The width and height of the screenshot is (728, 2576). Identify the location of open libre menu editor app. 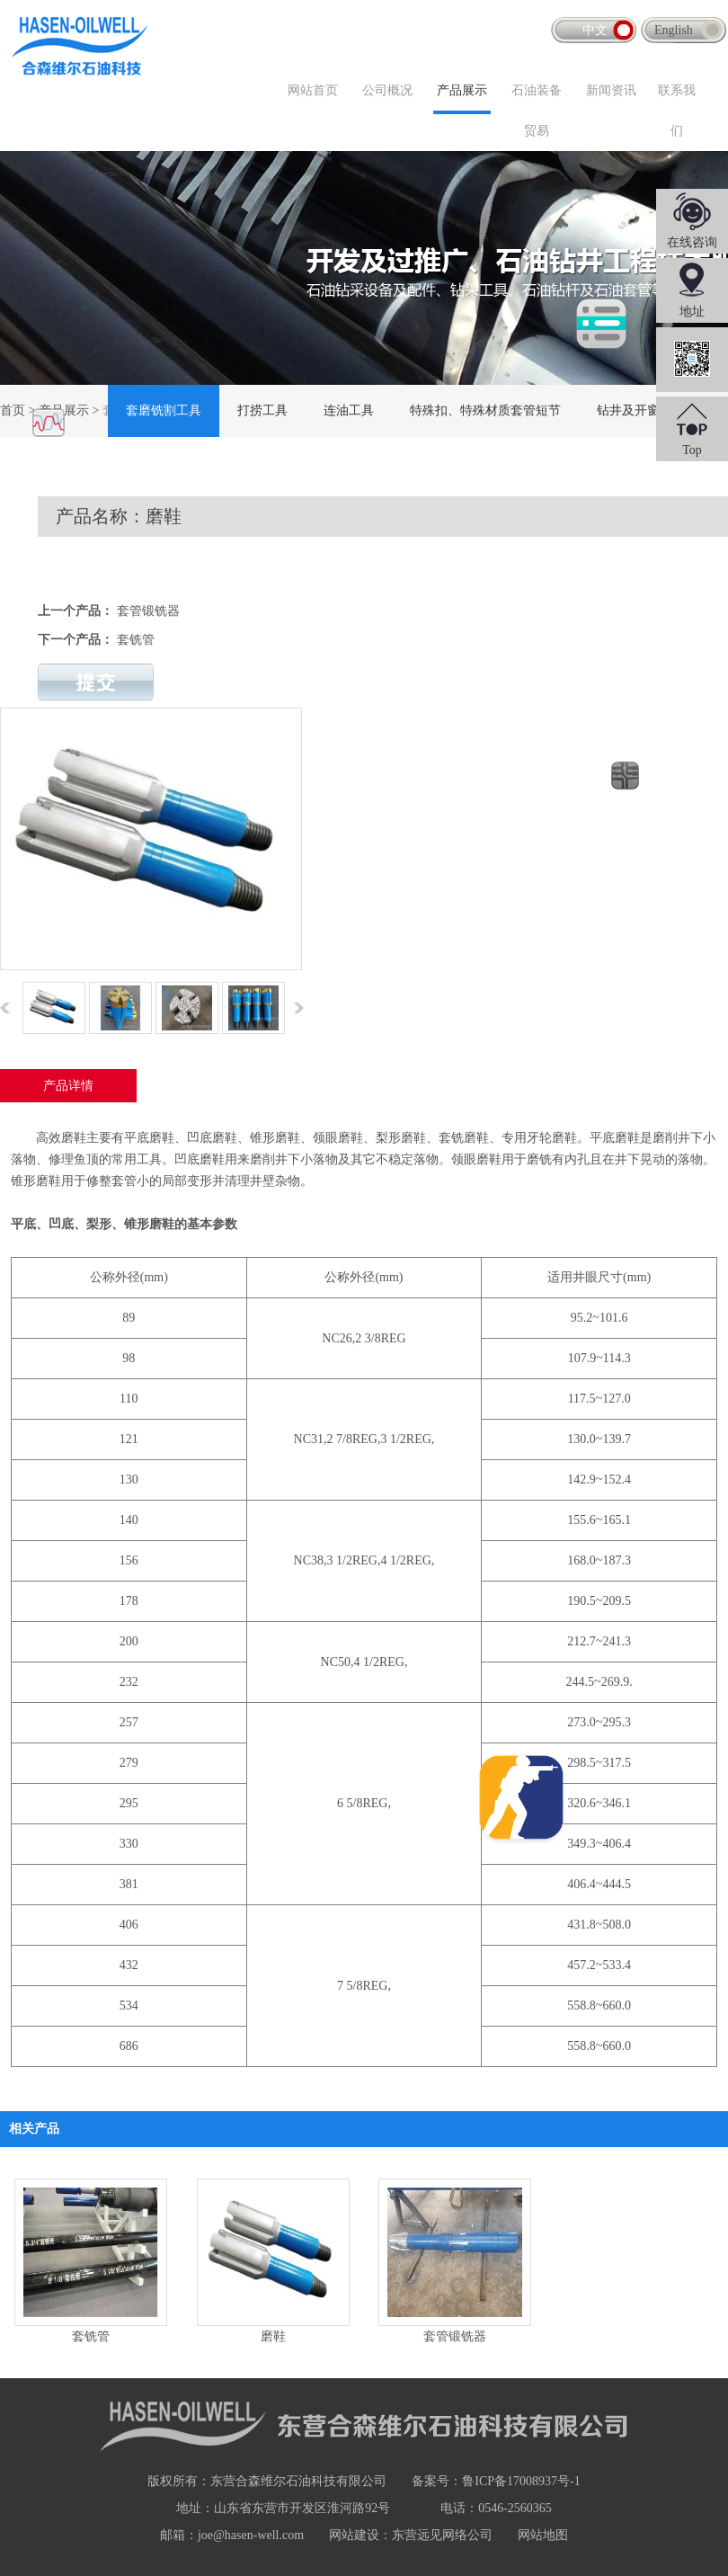
(601, 324).